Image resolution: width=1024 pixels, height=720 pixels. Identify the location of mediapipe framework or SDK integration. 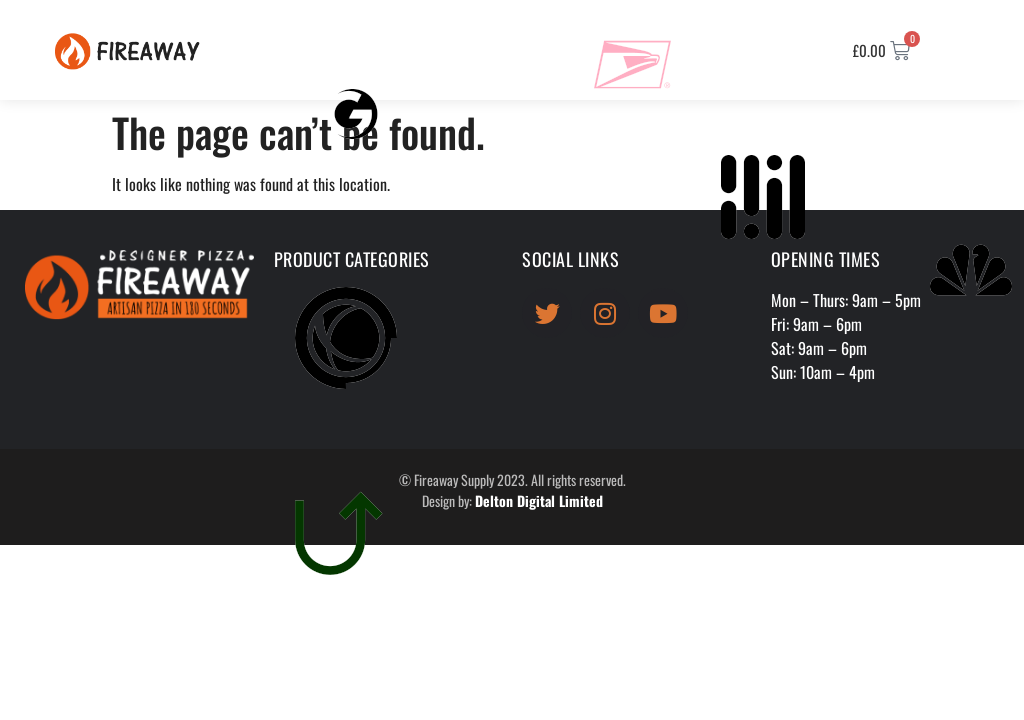
(763, 197).